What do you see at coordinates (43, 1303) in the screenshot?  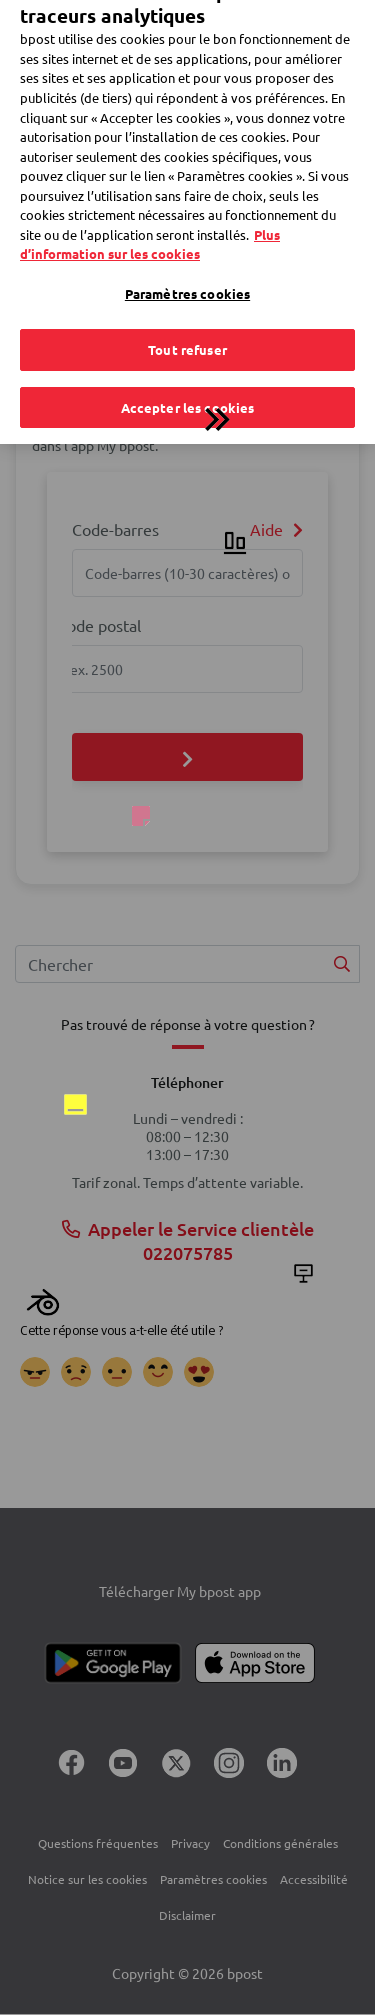 I see `open Blender 3D modeling software` at bounding box center [43, 1303].